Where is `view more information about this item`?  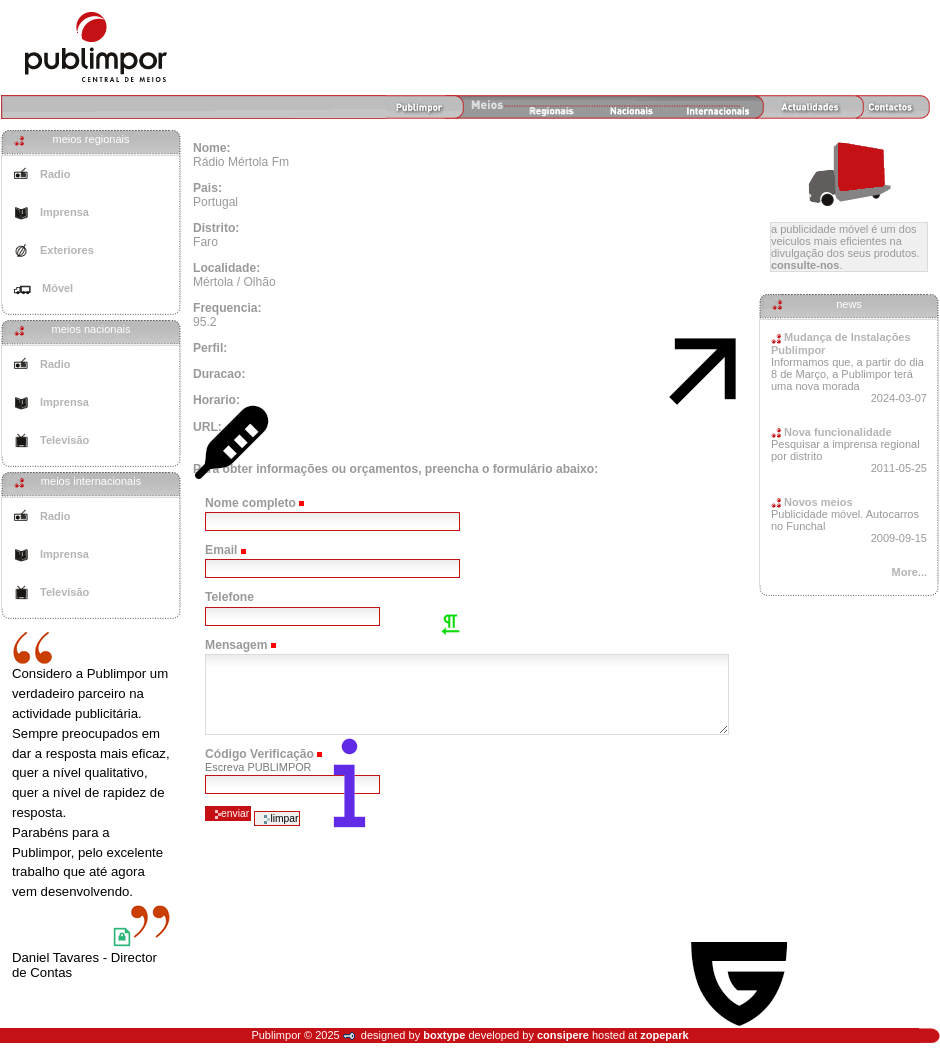
view more information about this item is located at coordinates (349, 785).